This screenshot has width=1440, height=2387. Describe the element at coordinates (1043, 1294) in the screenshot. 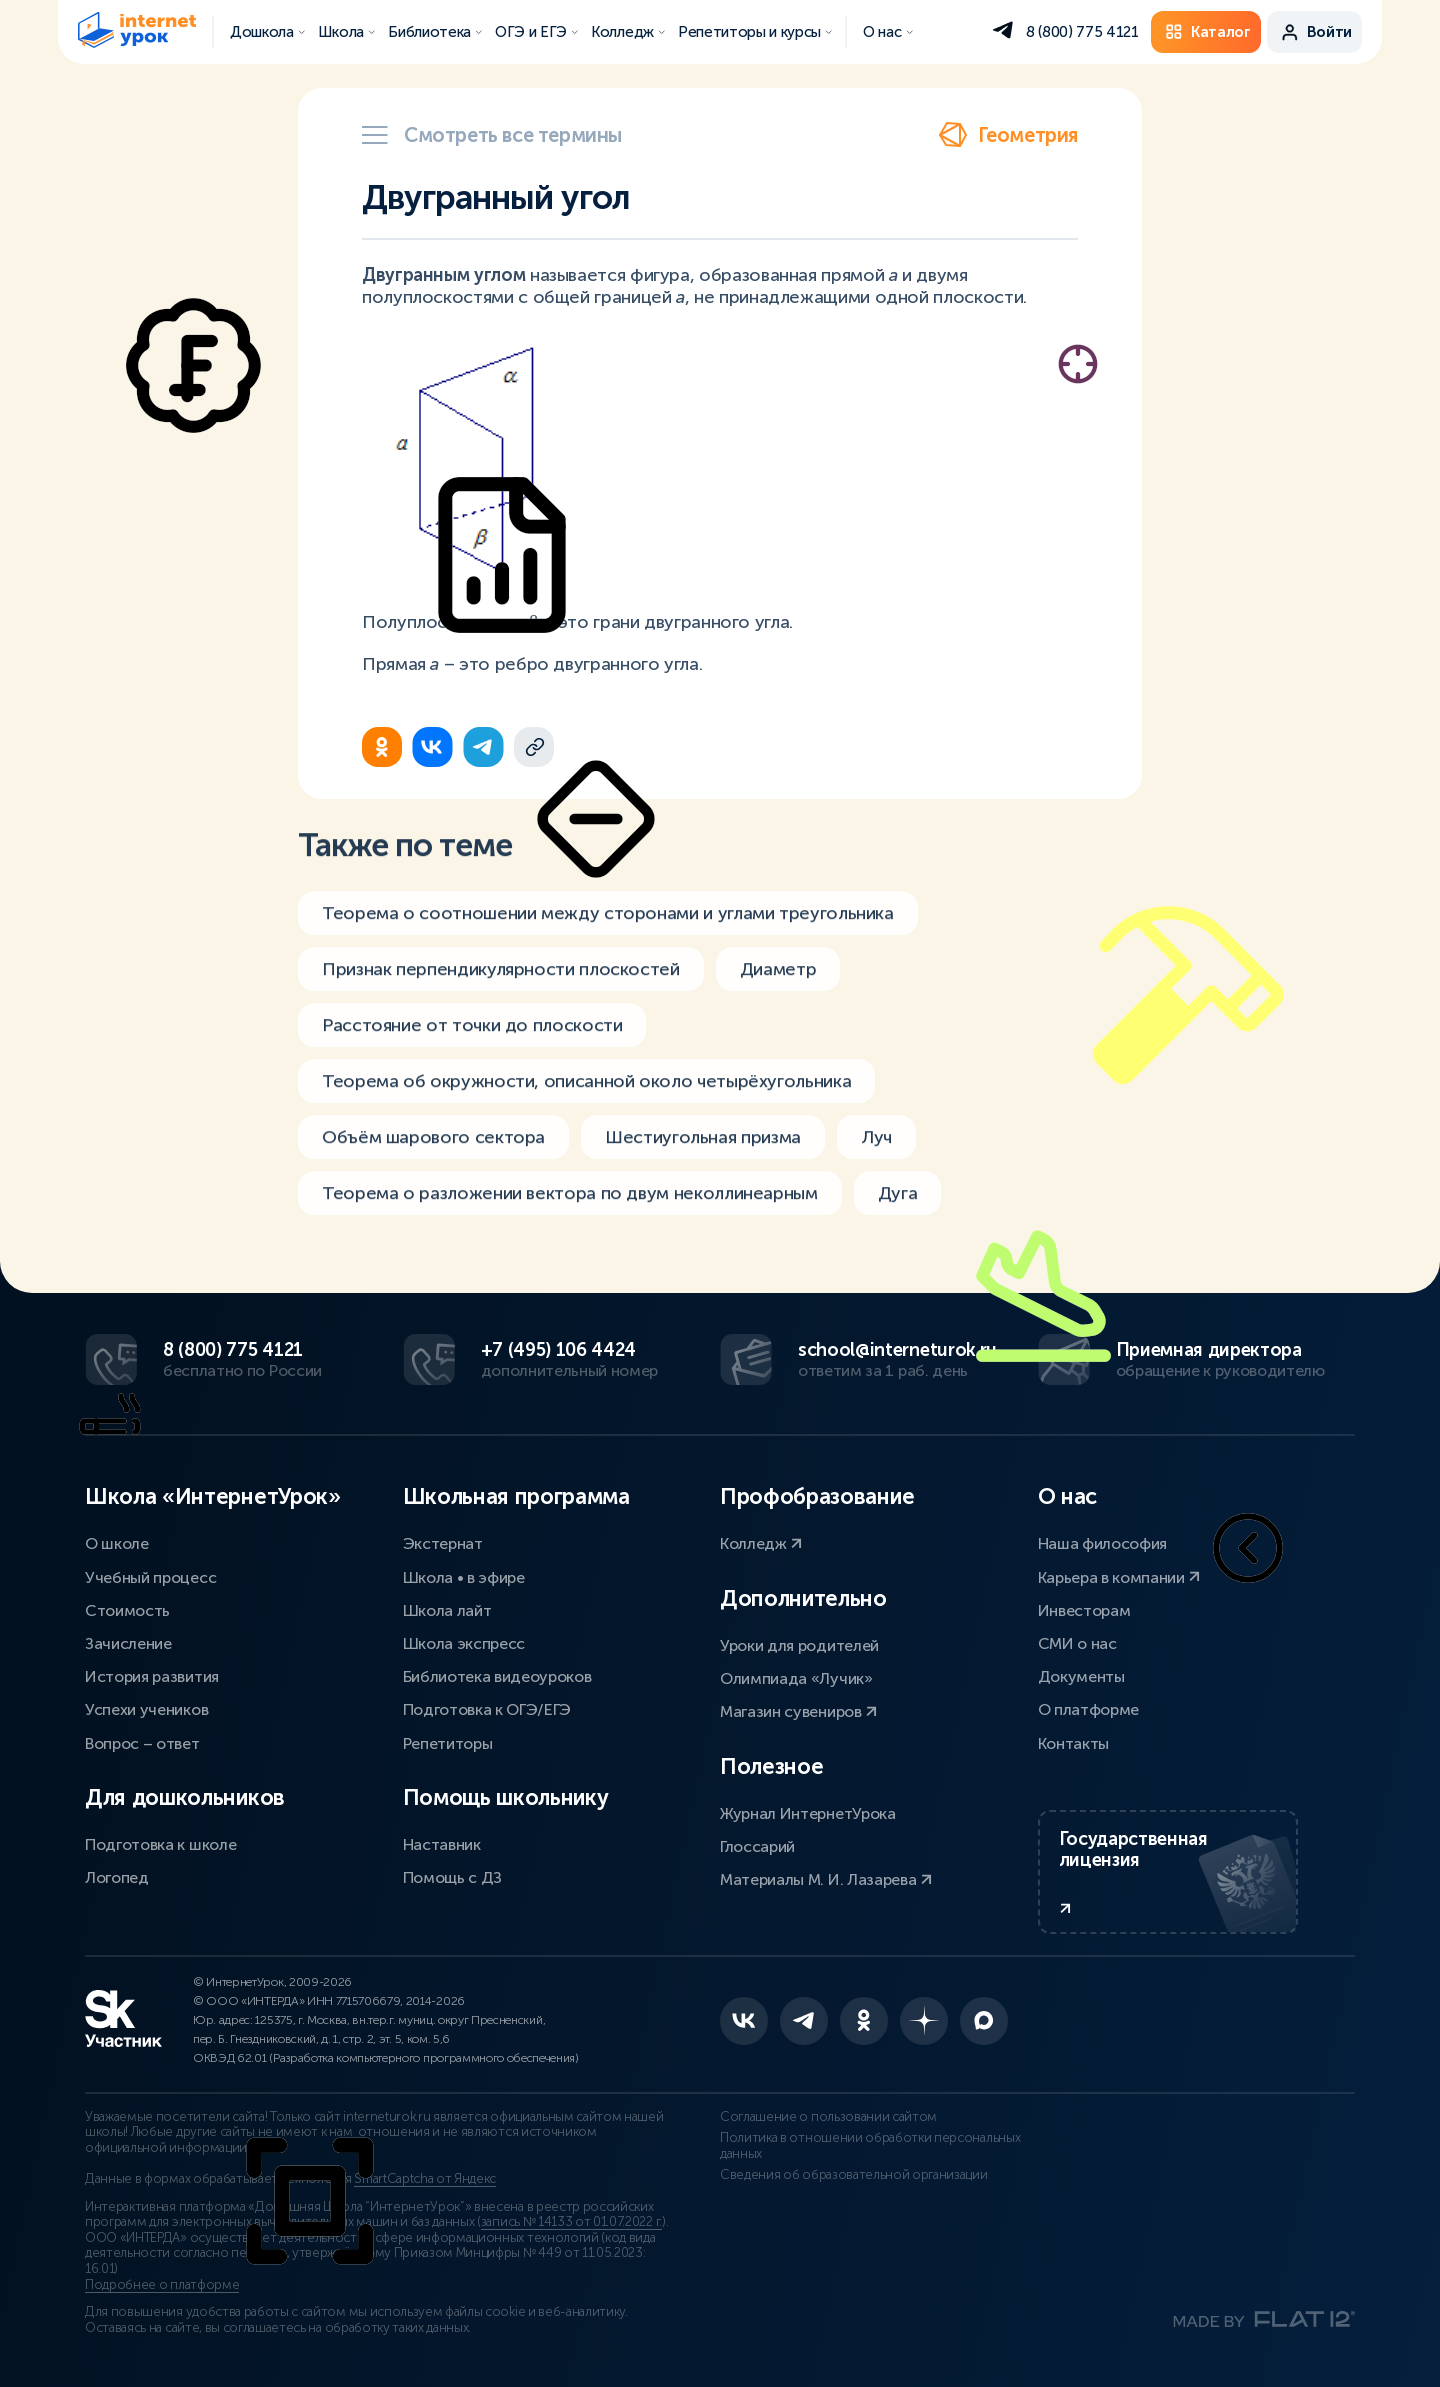

I see `indicates arriving flight status` at that location.